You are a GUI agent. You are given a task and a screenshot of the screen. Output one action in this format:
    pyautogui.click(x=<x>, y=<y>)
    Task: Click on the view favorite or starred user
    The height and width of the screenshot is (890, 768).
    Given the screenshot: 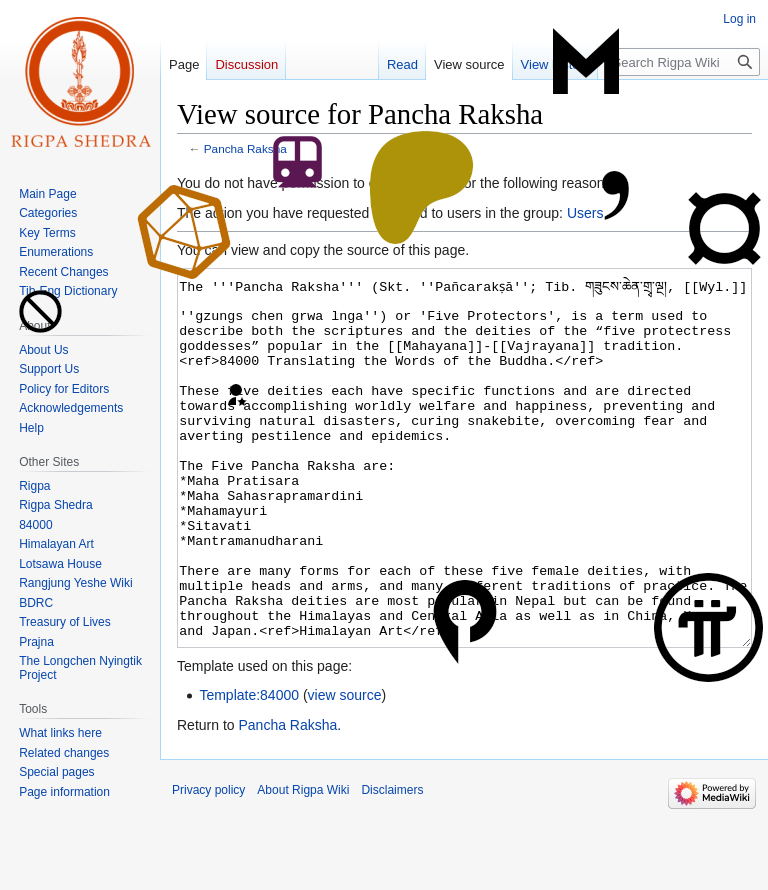 What is the action you would take?
    pyautogui.click(x=236, y=395)
    